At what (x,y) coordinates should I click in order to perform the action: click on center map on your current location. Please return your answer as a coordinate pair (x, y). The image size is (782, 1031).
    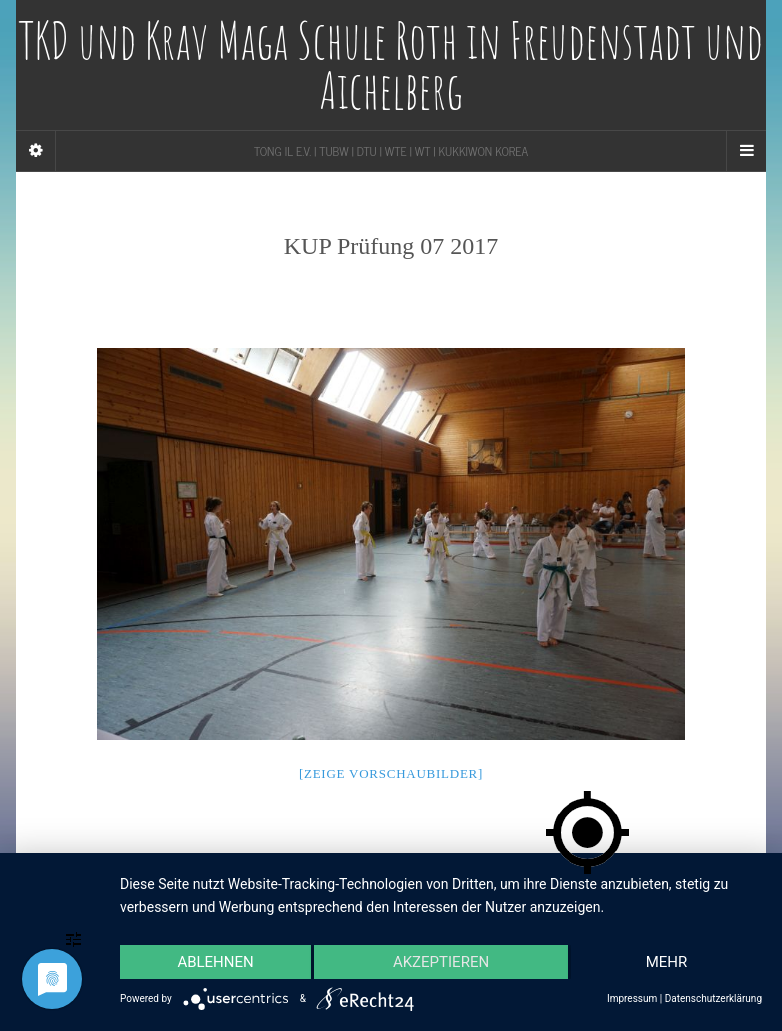
    Looking at the image, I should click on (587, 832).